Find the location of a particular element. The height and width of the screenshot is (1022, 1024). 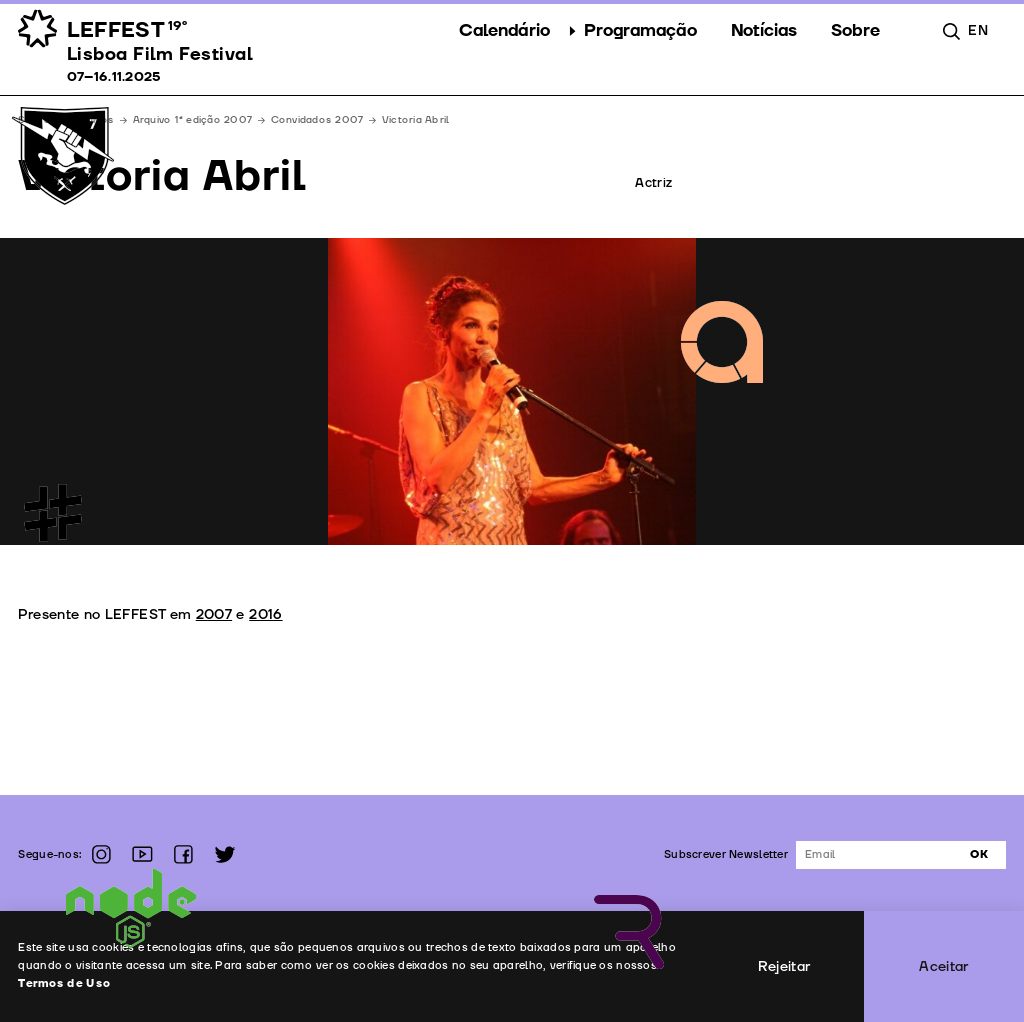

sharp electronics brand logo is located at coordinates (53, 513).